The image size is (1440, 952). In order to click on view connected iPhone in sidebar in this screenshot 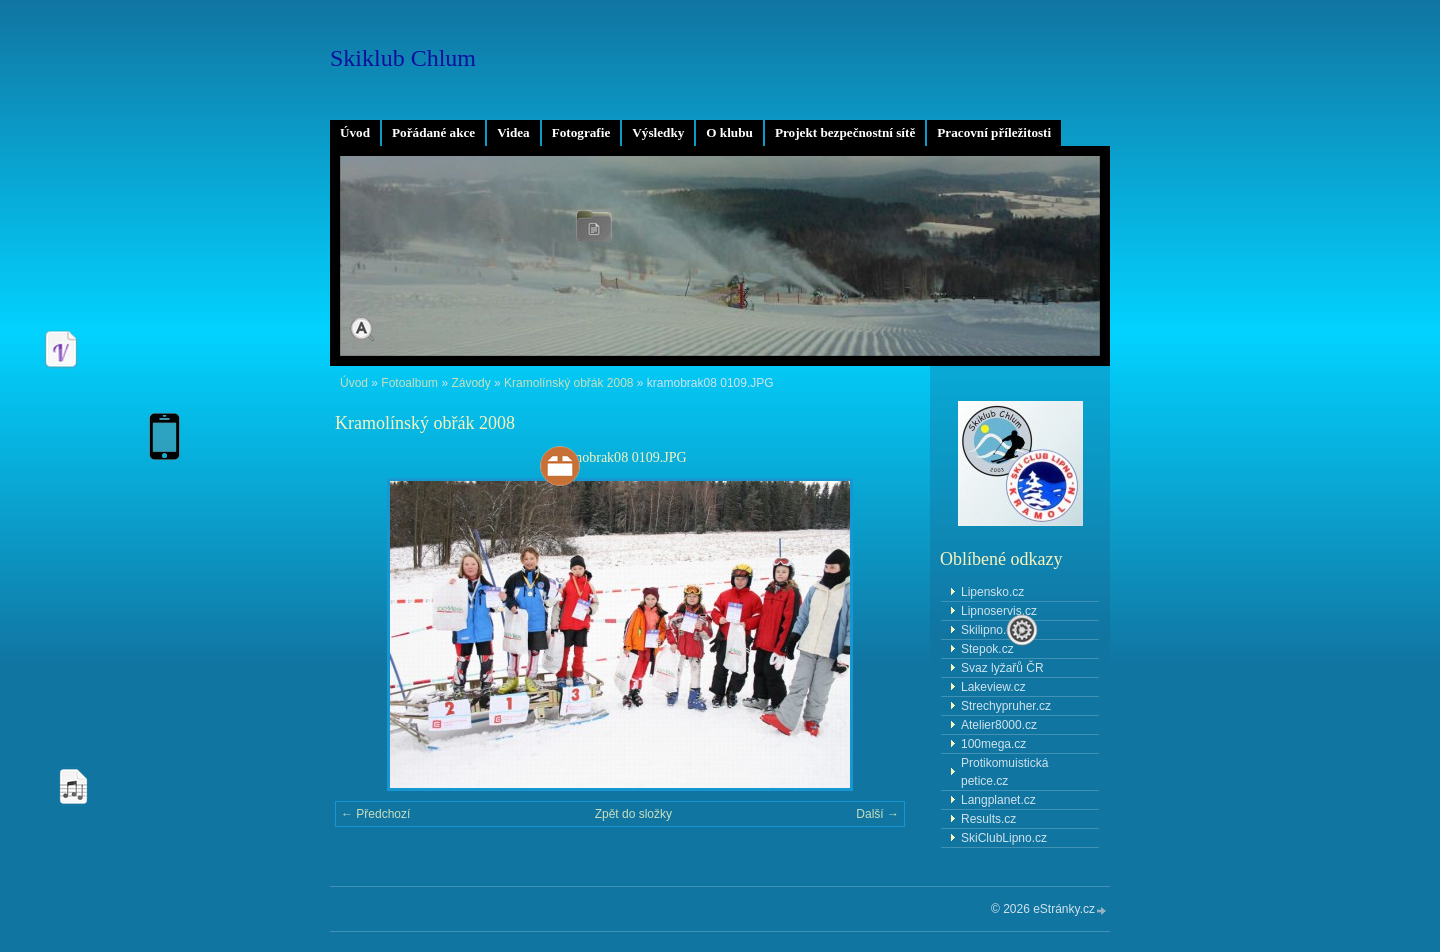, I will do `click(164, 436)`.